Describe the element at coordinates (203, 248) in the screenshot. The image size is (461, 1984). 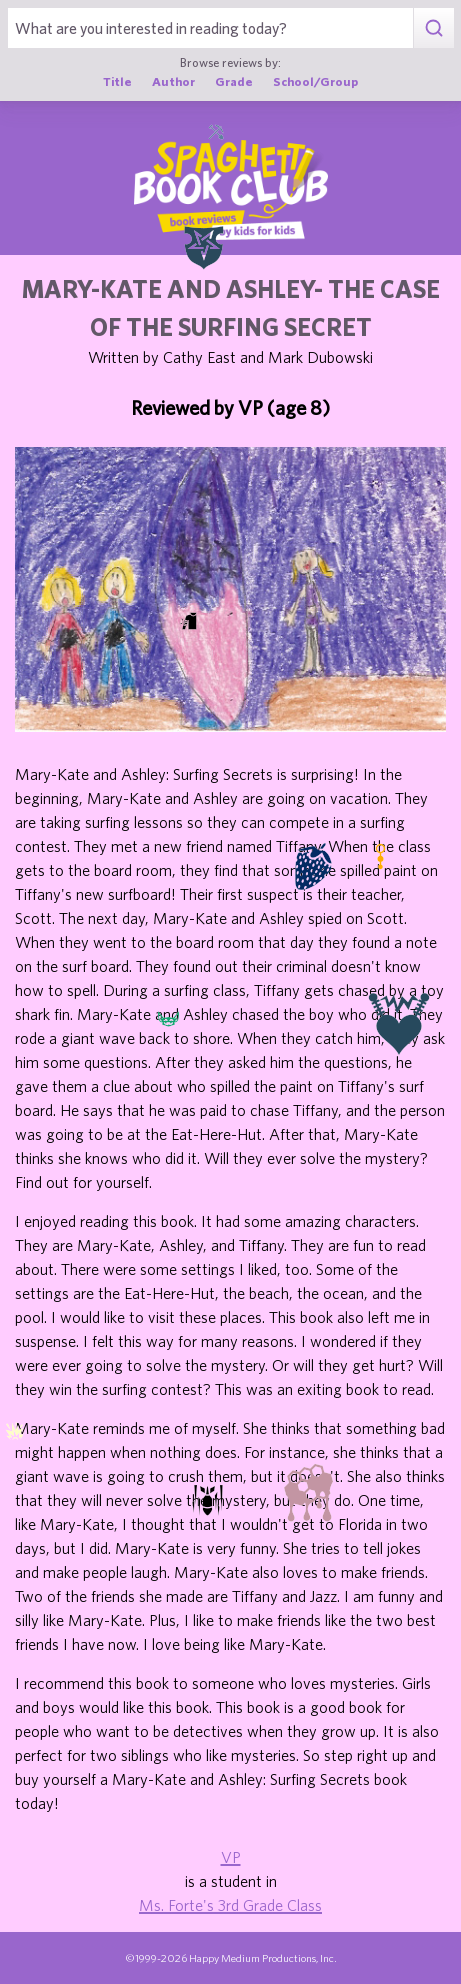
I see `activate magical defense or shield ability` at that location.